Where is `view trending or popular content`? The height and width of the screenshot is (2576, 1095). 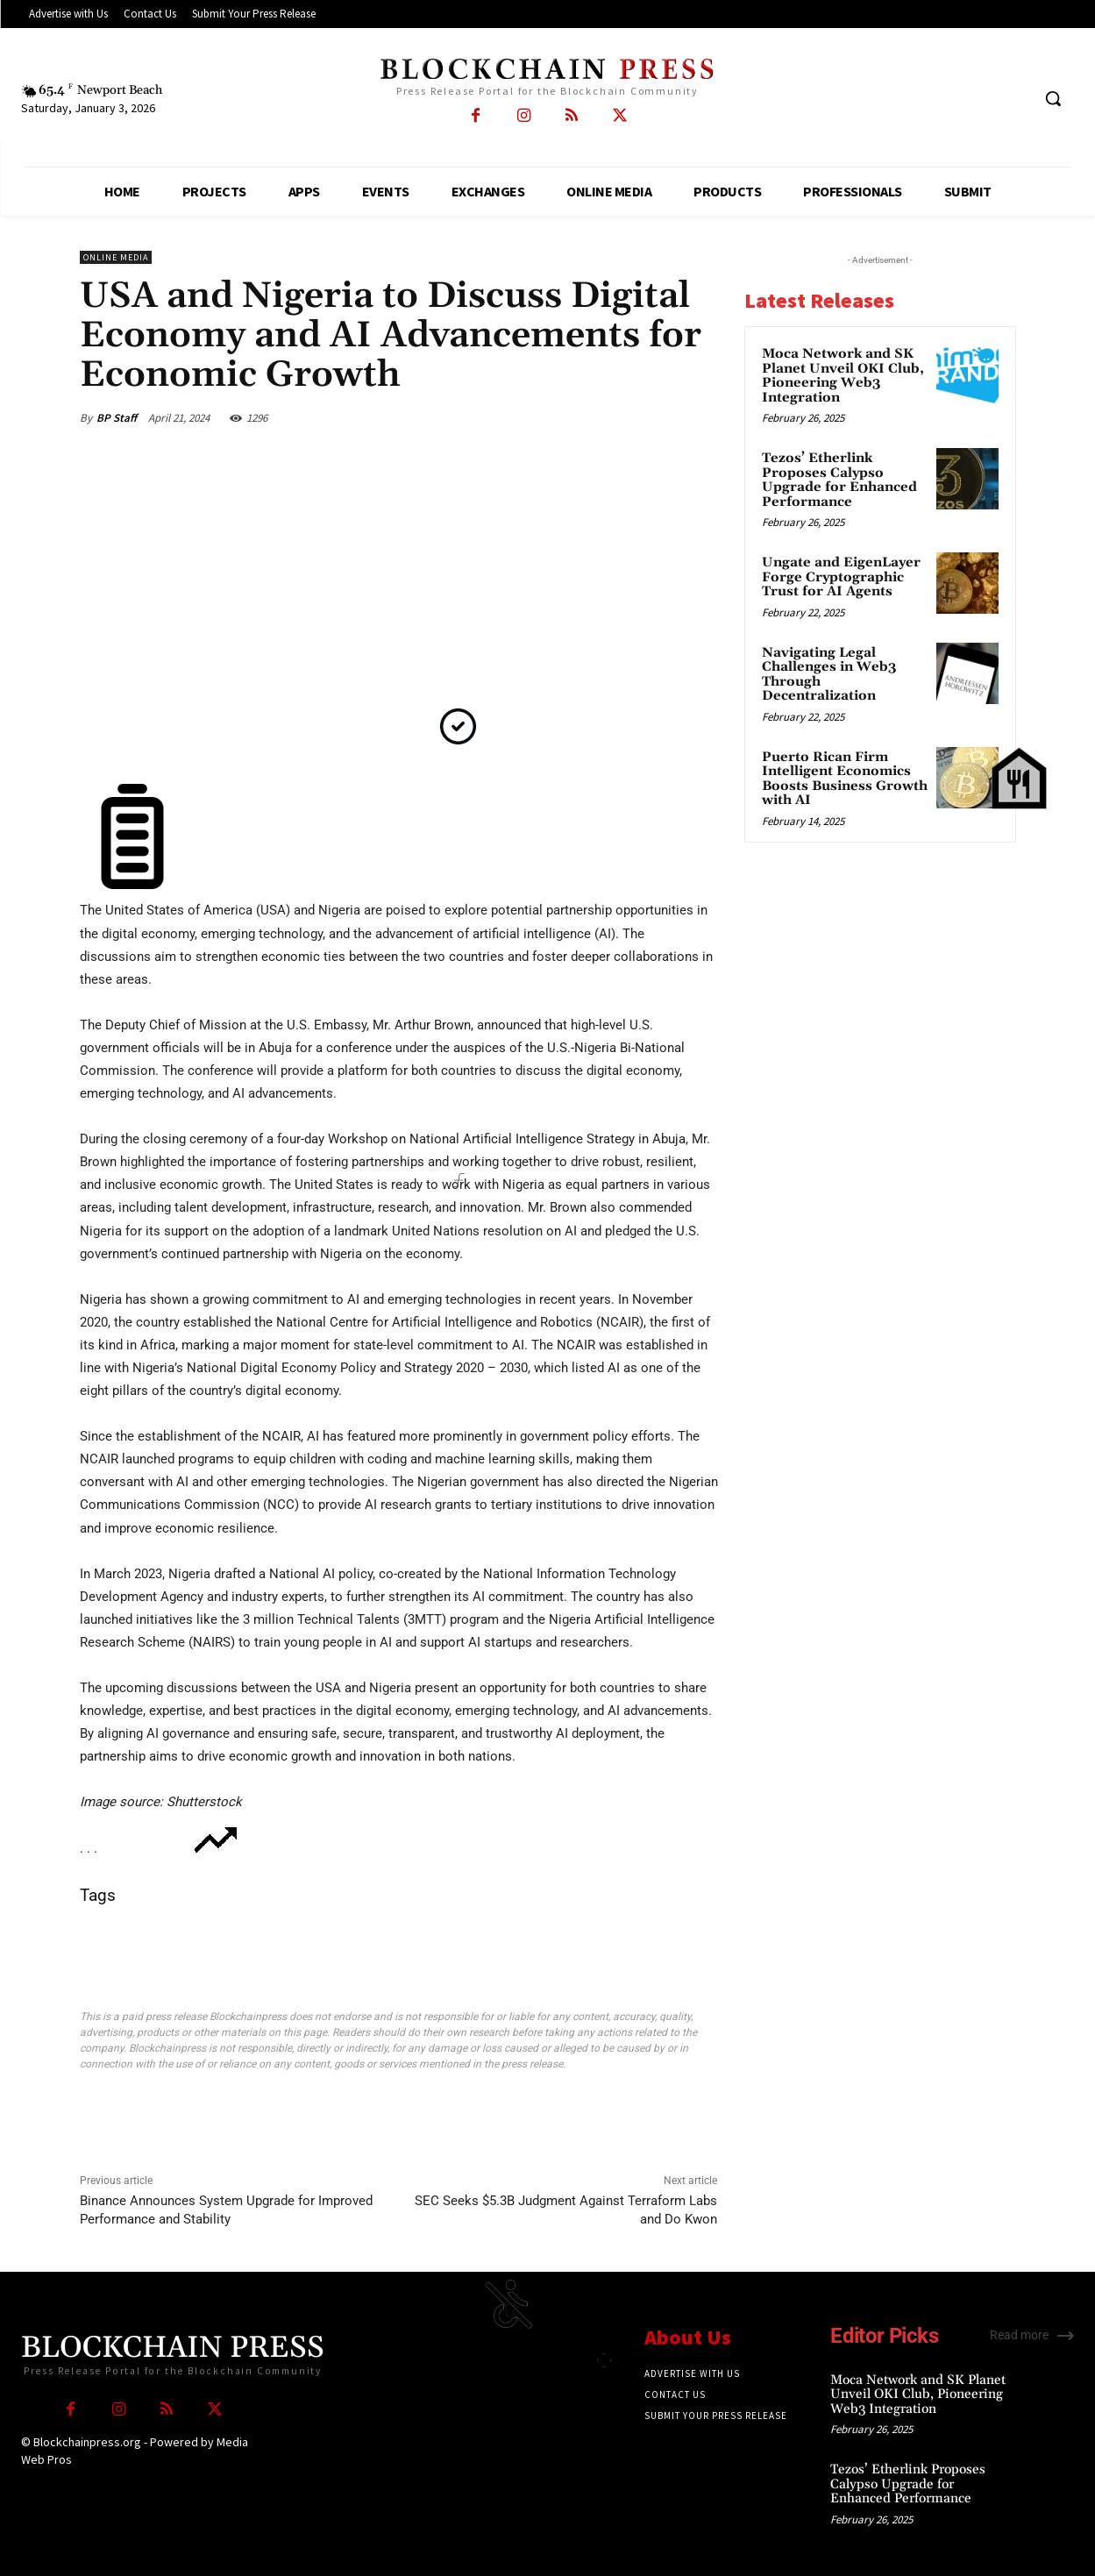
view trending or popular content is located at coordinates (215, 1839).